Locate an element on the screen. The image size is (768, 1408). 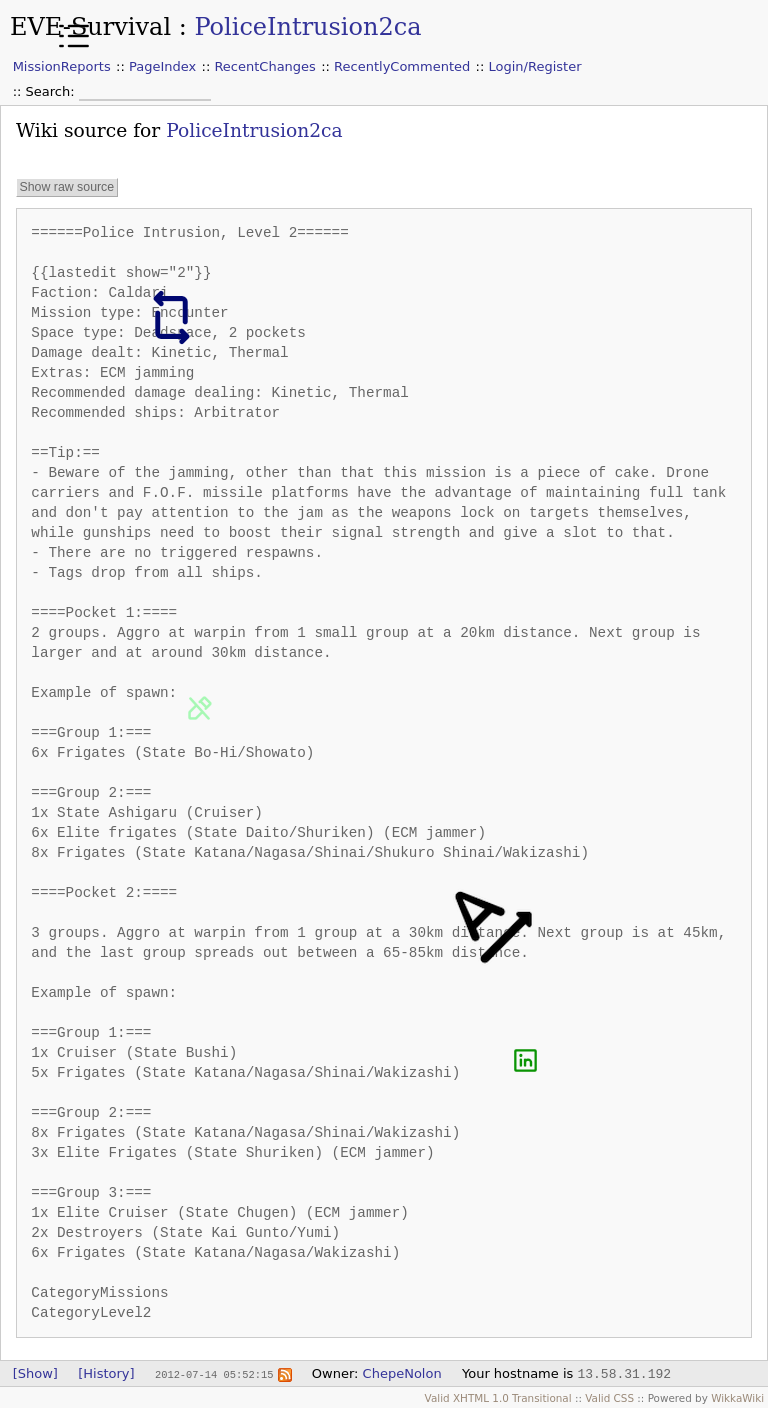
editing is disabled is located at coordinates (199, 708).